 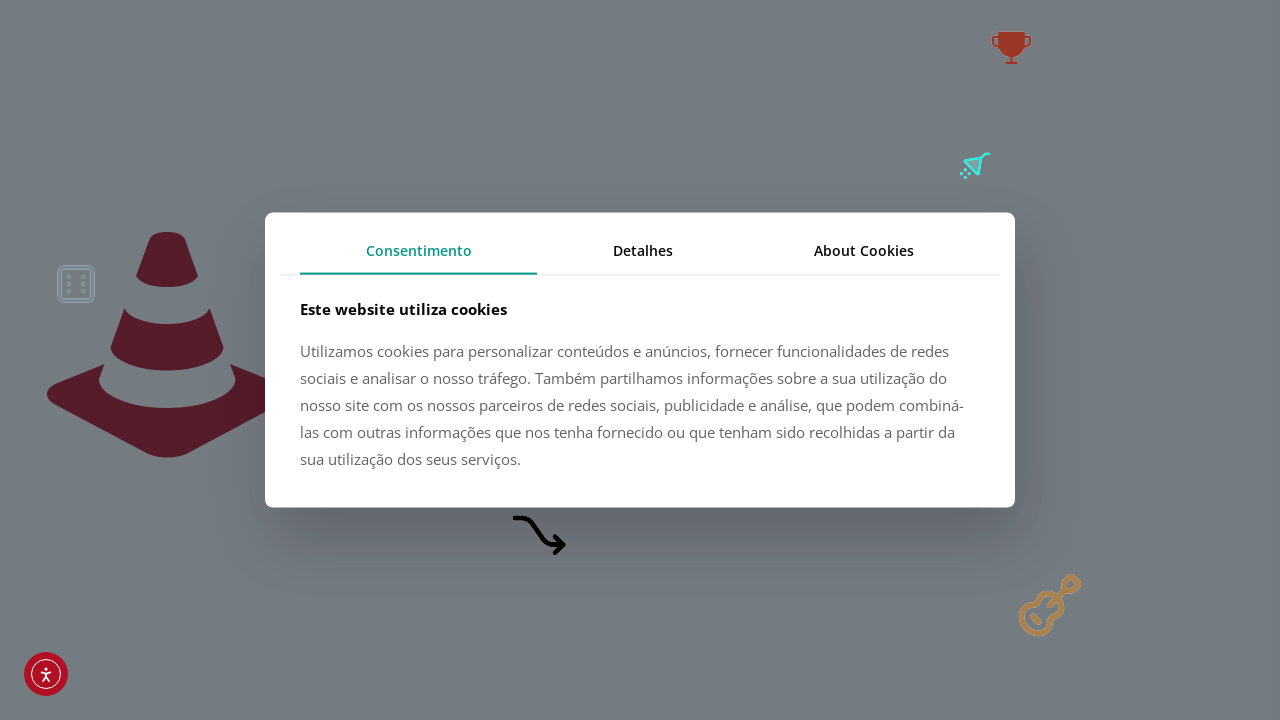 I want to click on access music or instrument settings, so click(x=1050, y=605).